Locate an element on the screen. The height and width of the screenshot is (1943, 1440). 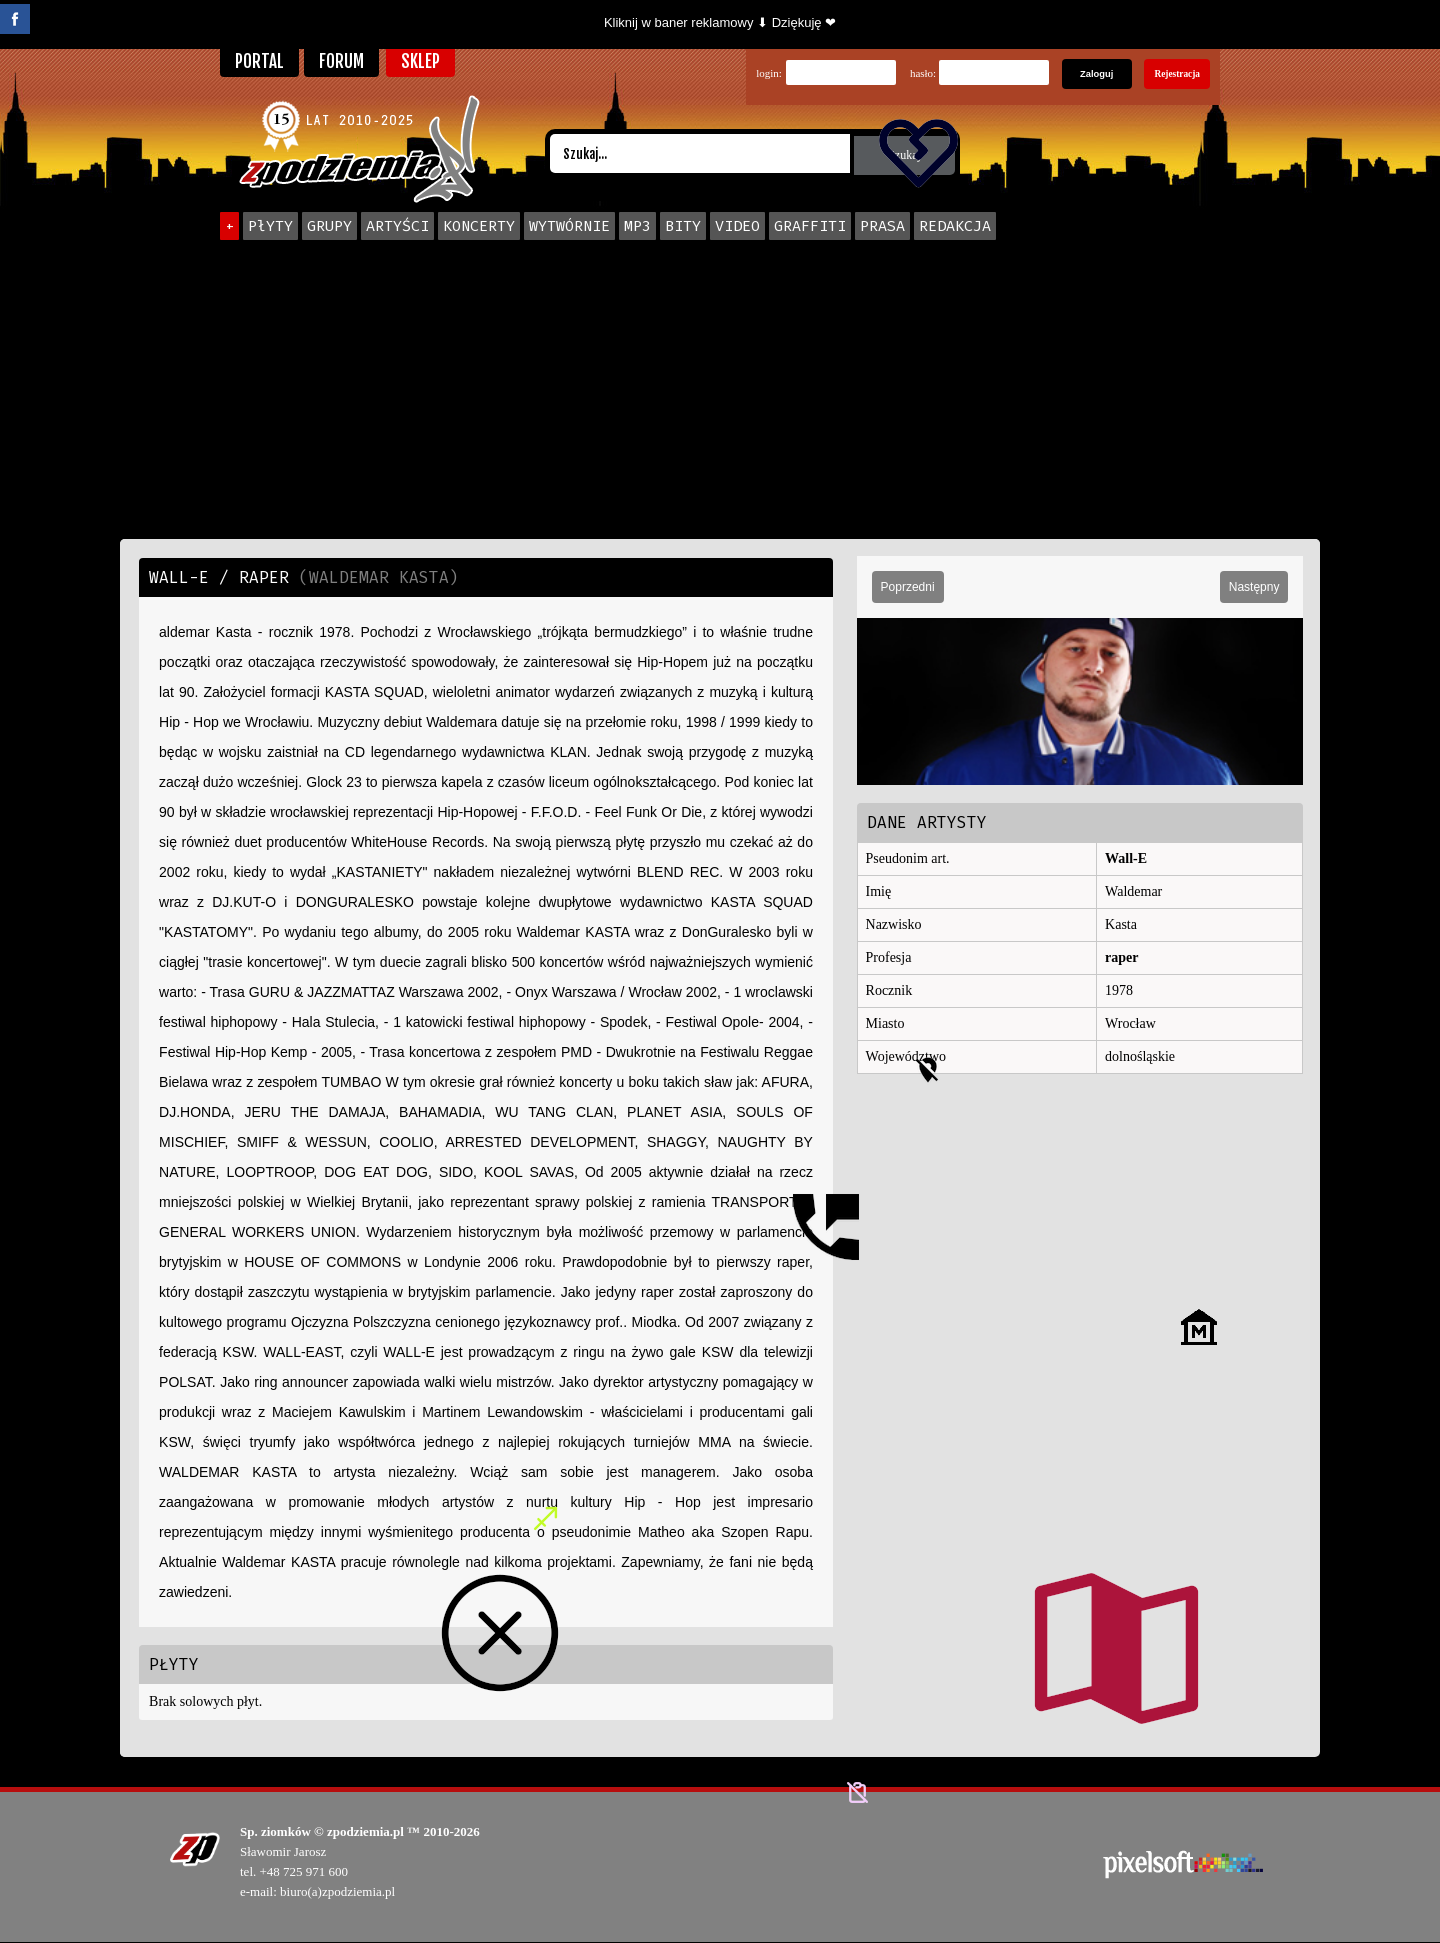
sagittarius zodiac sign indicator is located at coordinates (545, 1518).